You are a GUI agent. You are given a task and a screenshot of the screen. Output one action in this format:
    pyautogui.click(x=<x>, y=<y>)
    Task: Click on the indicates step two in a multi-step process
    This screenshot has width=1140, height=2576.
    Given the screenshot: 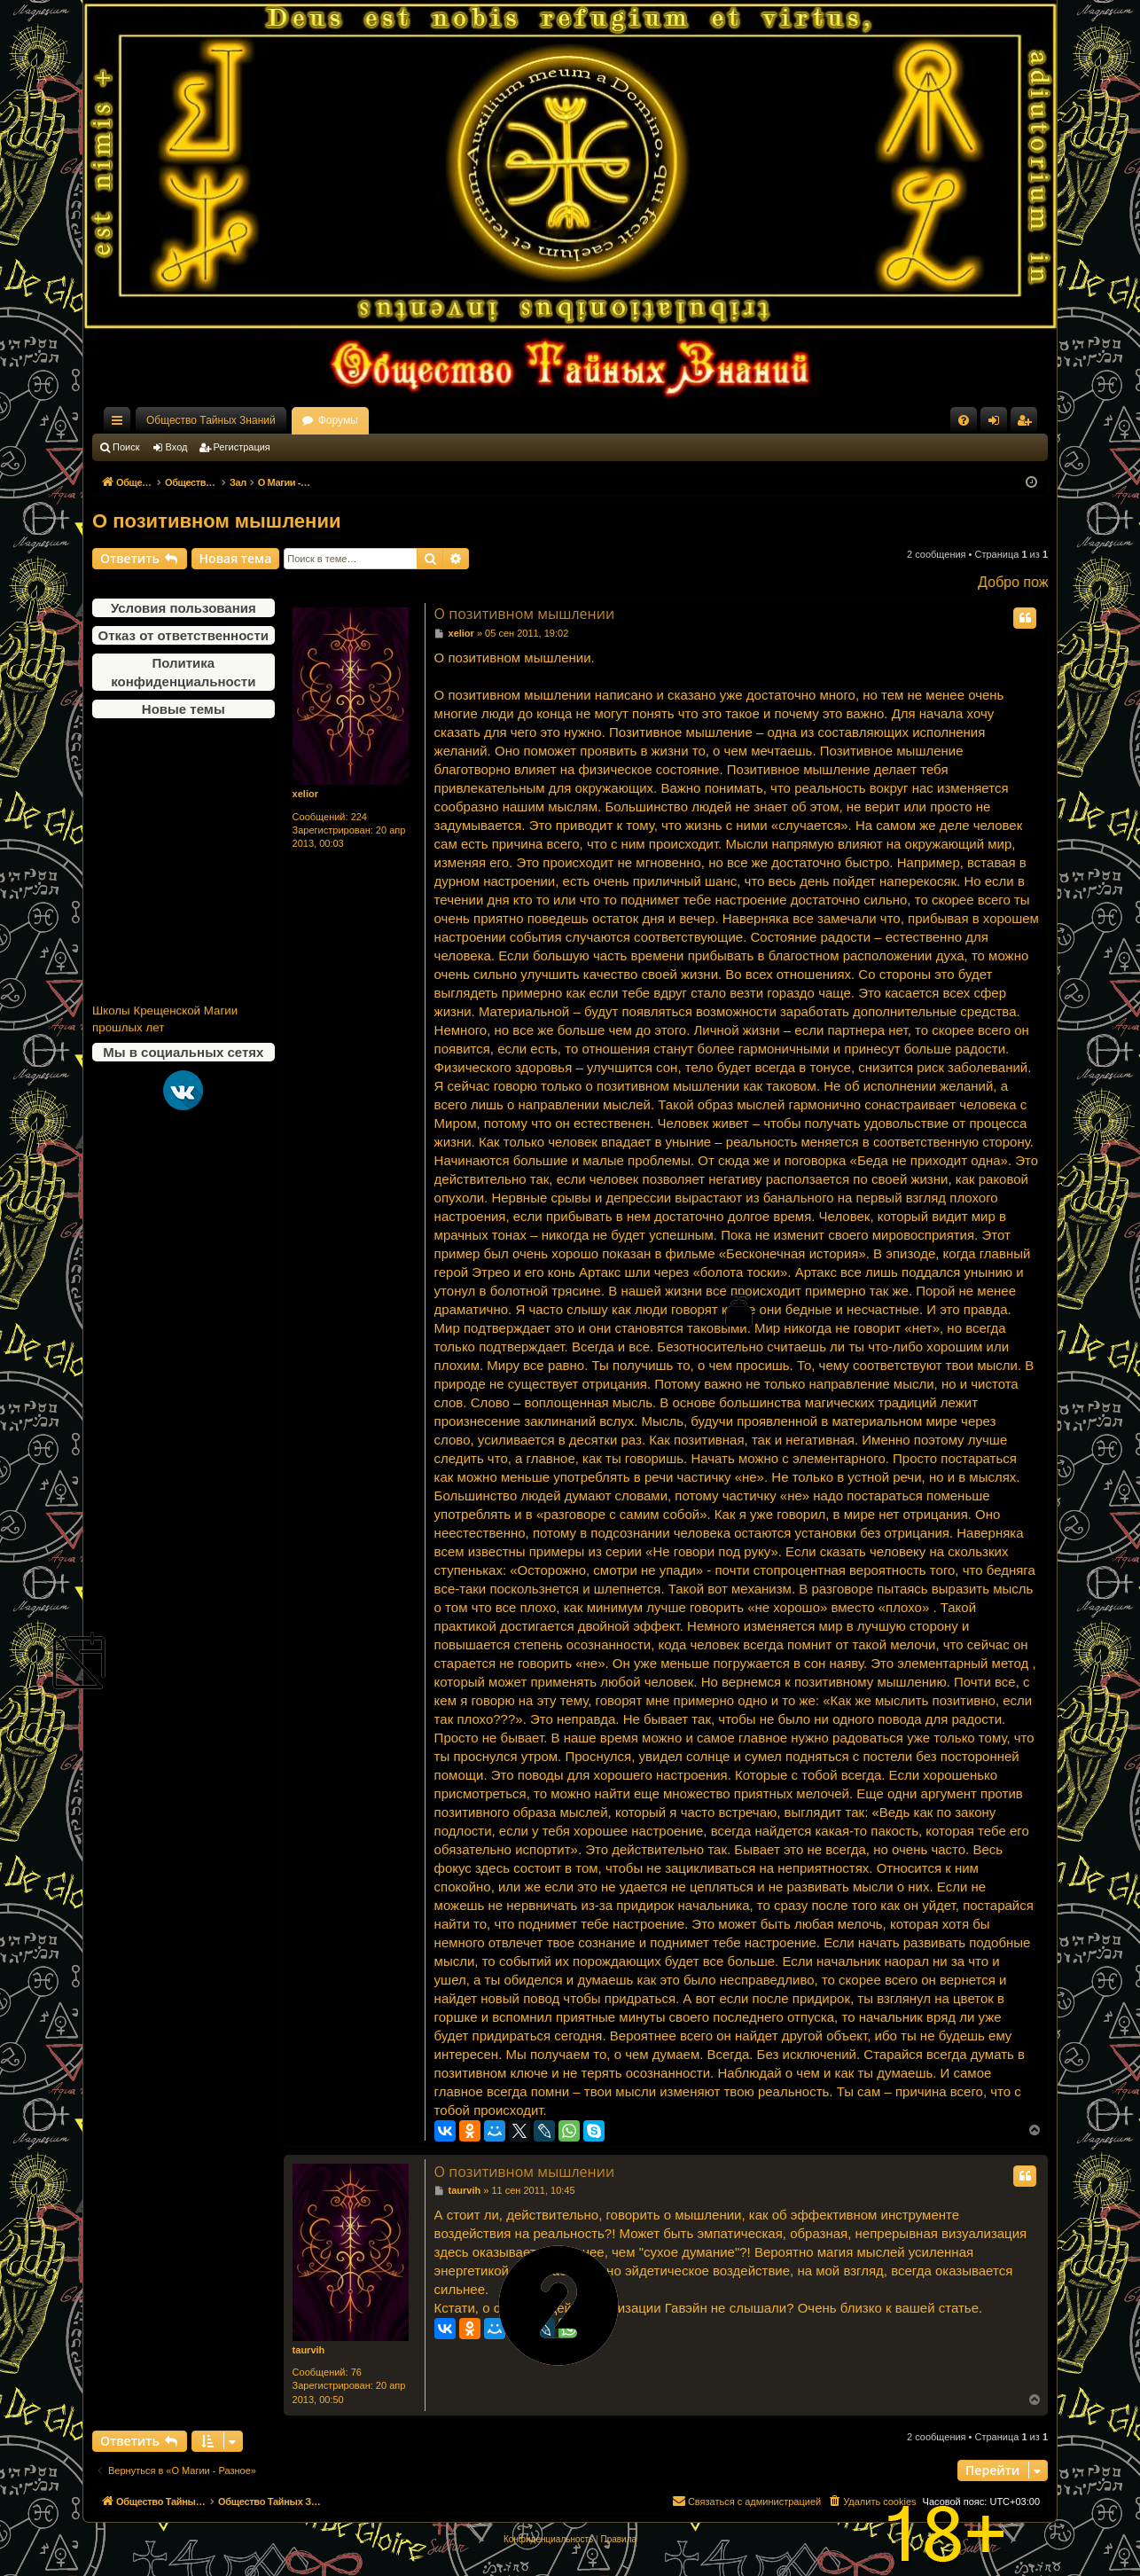 What is the action you would take?
    pyautogui.click(x=558, y=2306)
    